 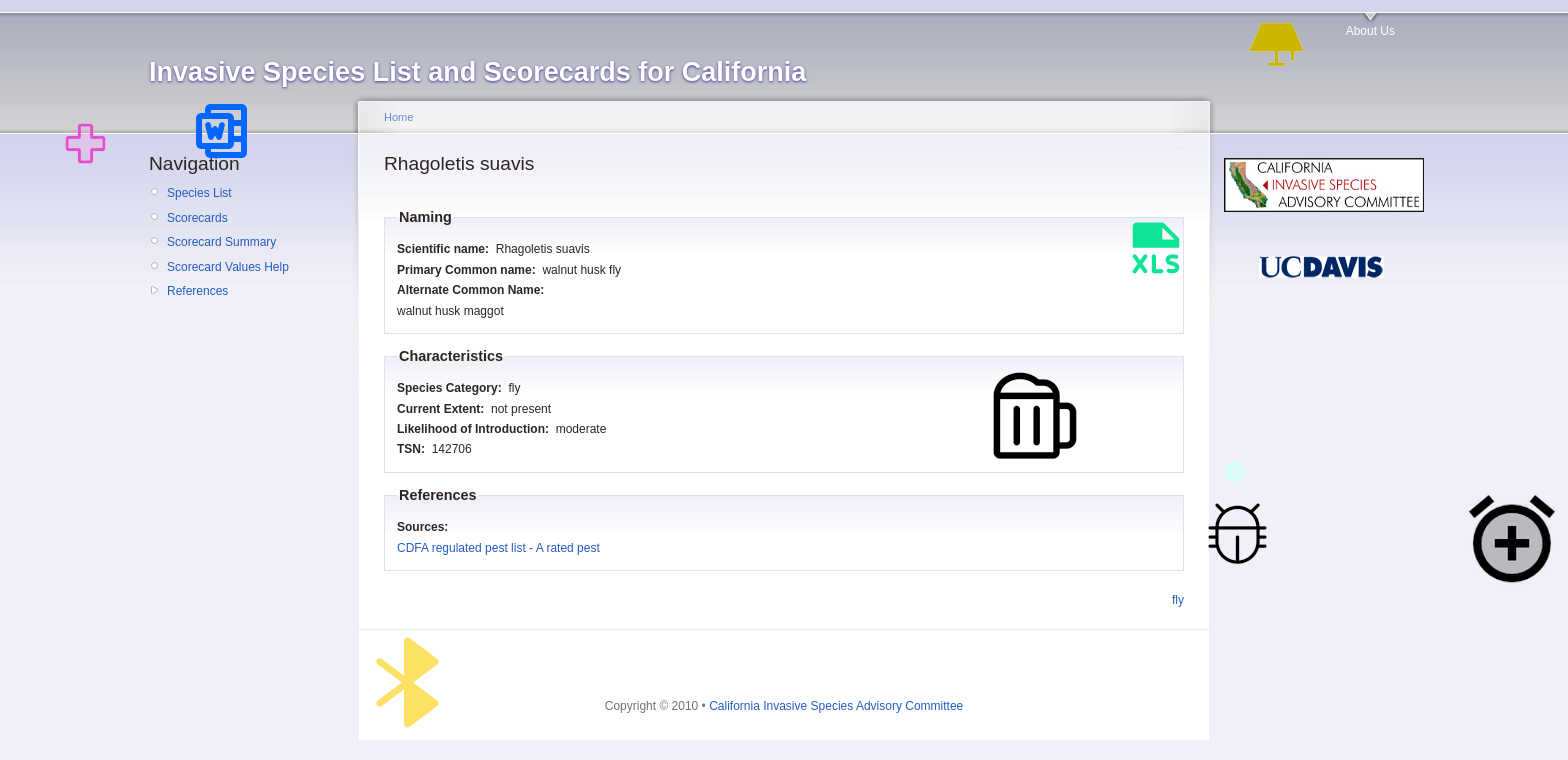 I want to click on access health or medical information, so click(x=85, y=143).